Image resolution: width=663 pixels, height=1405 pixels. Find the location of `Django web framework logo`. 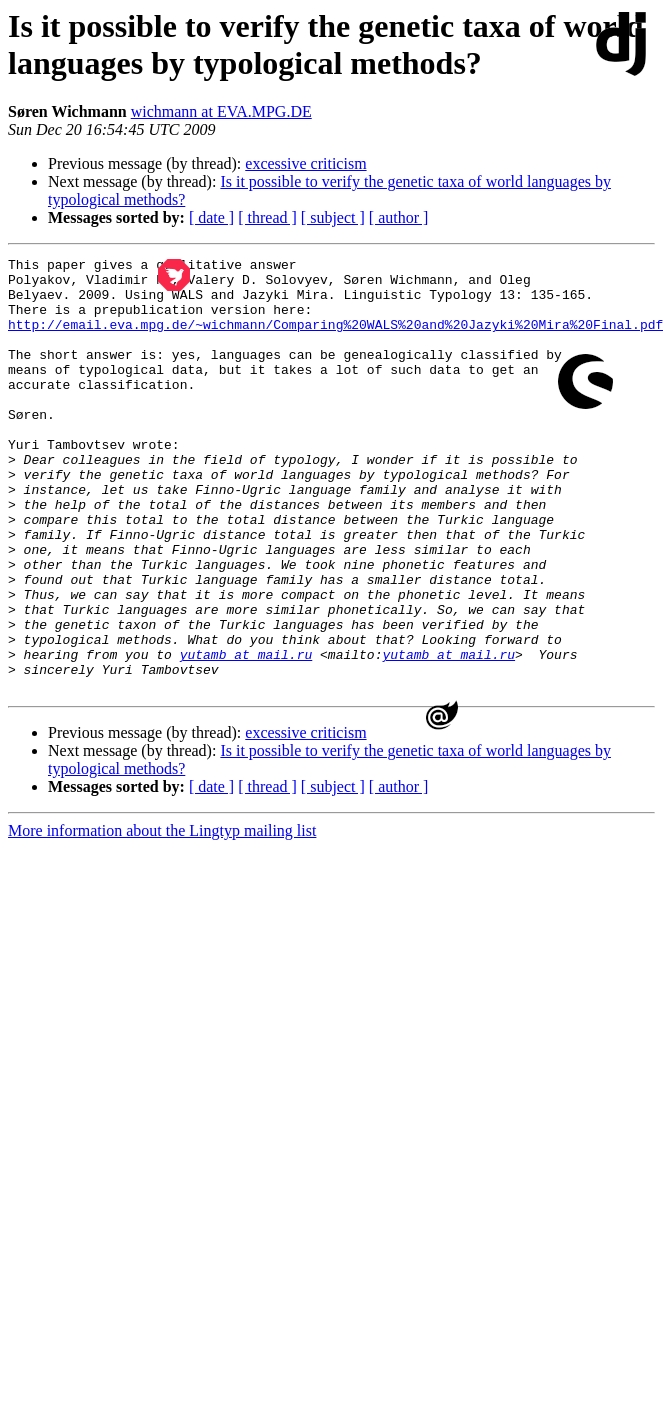

Django web framework logo is located at coordinates (621, 44).